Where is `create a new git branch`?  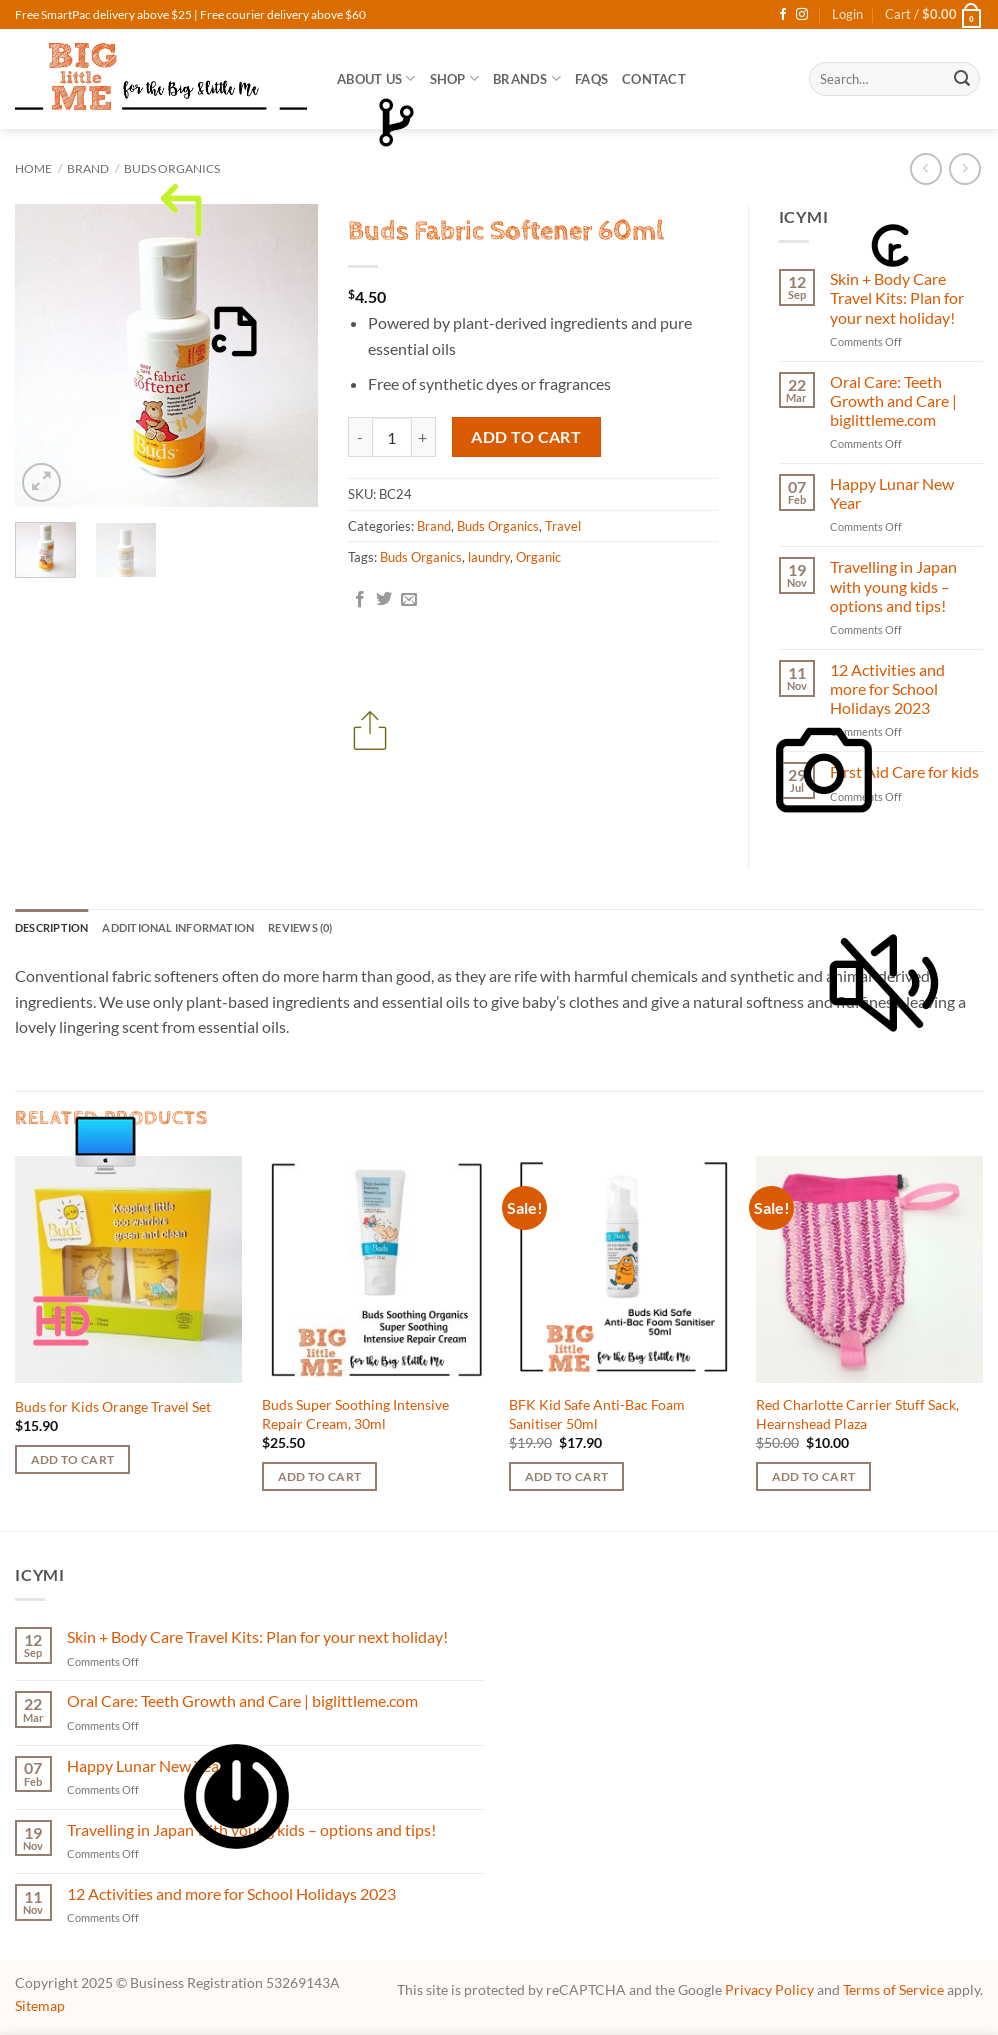
create a new git branch is located at coordinates (396, 122).